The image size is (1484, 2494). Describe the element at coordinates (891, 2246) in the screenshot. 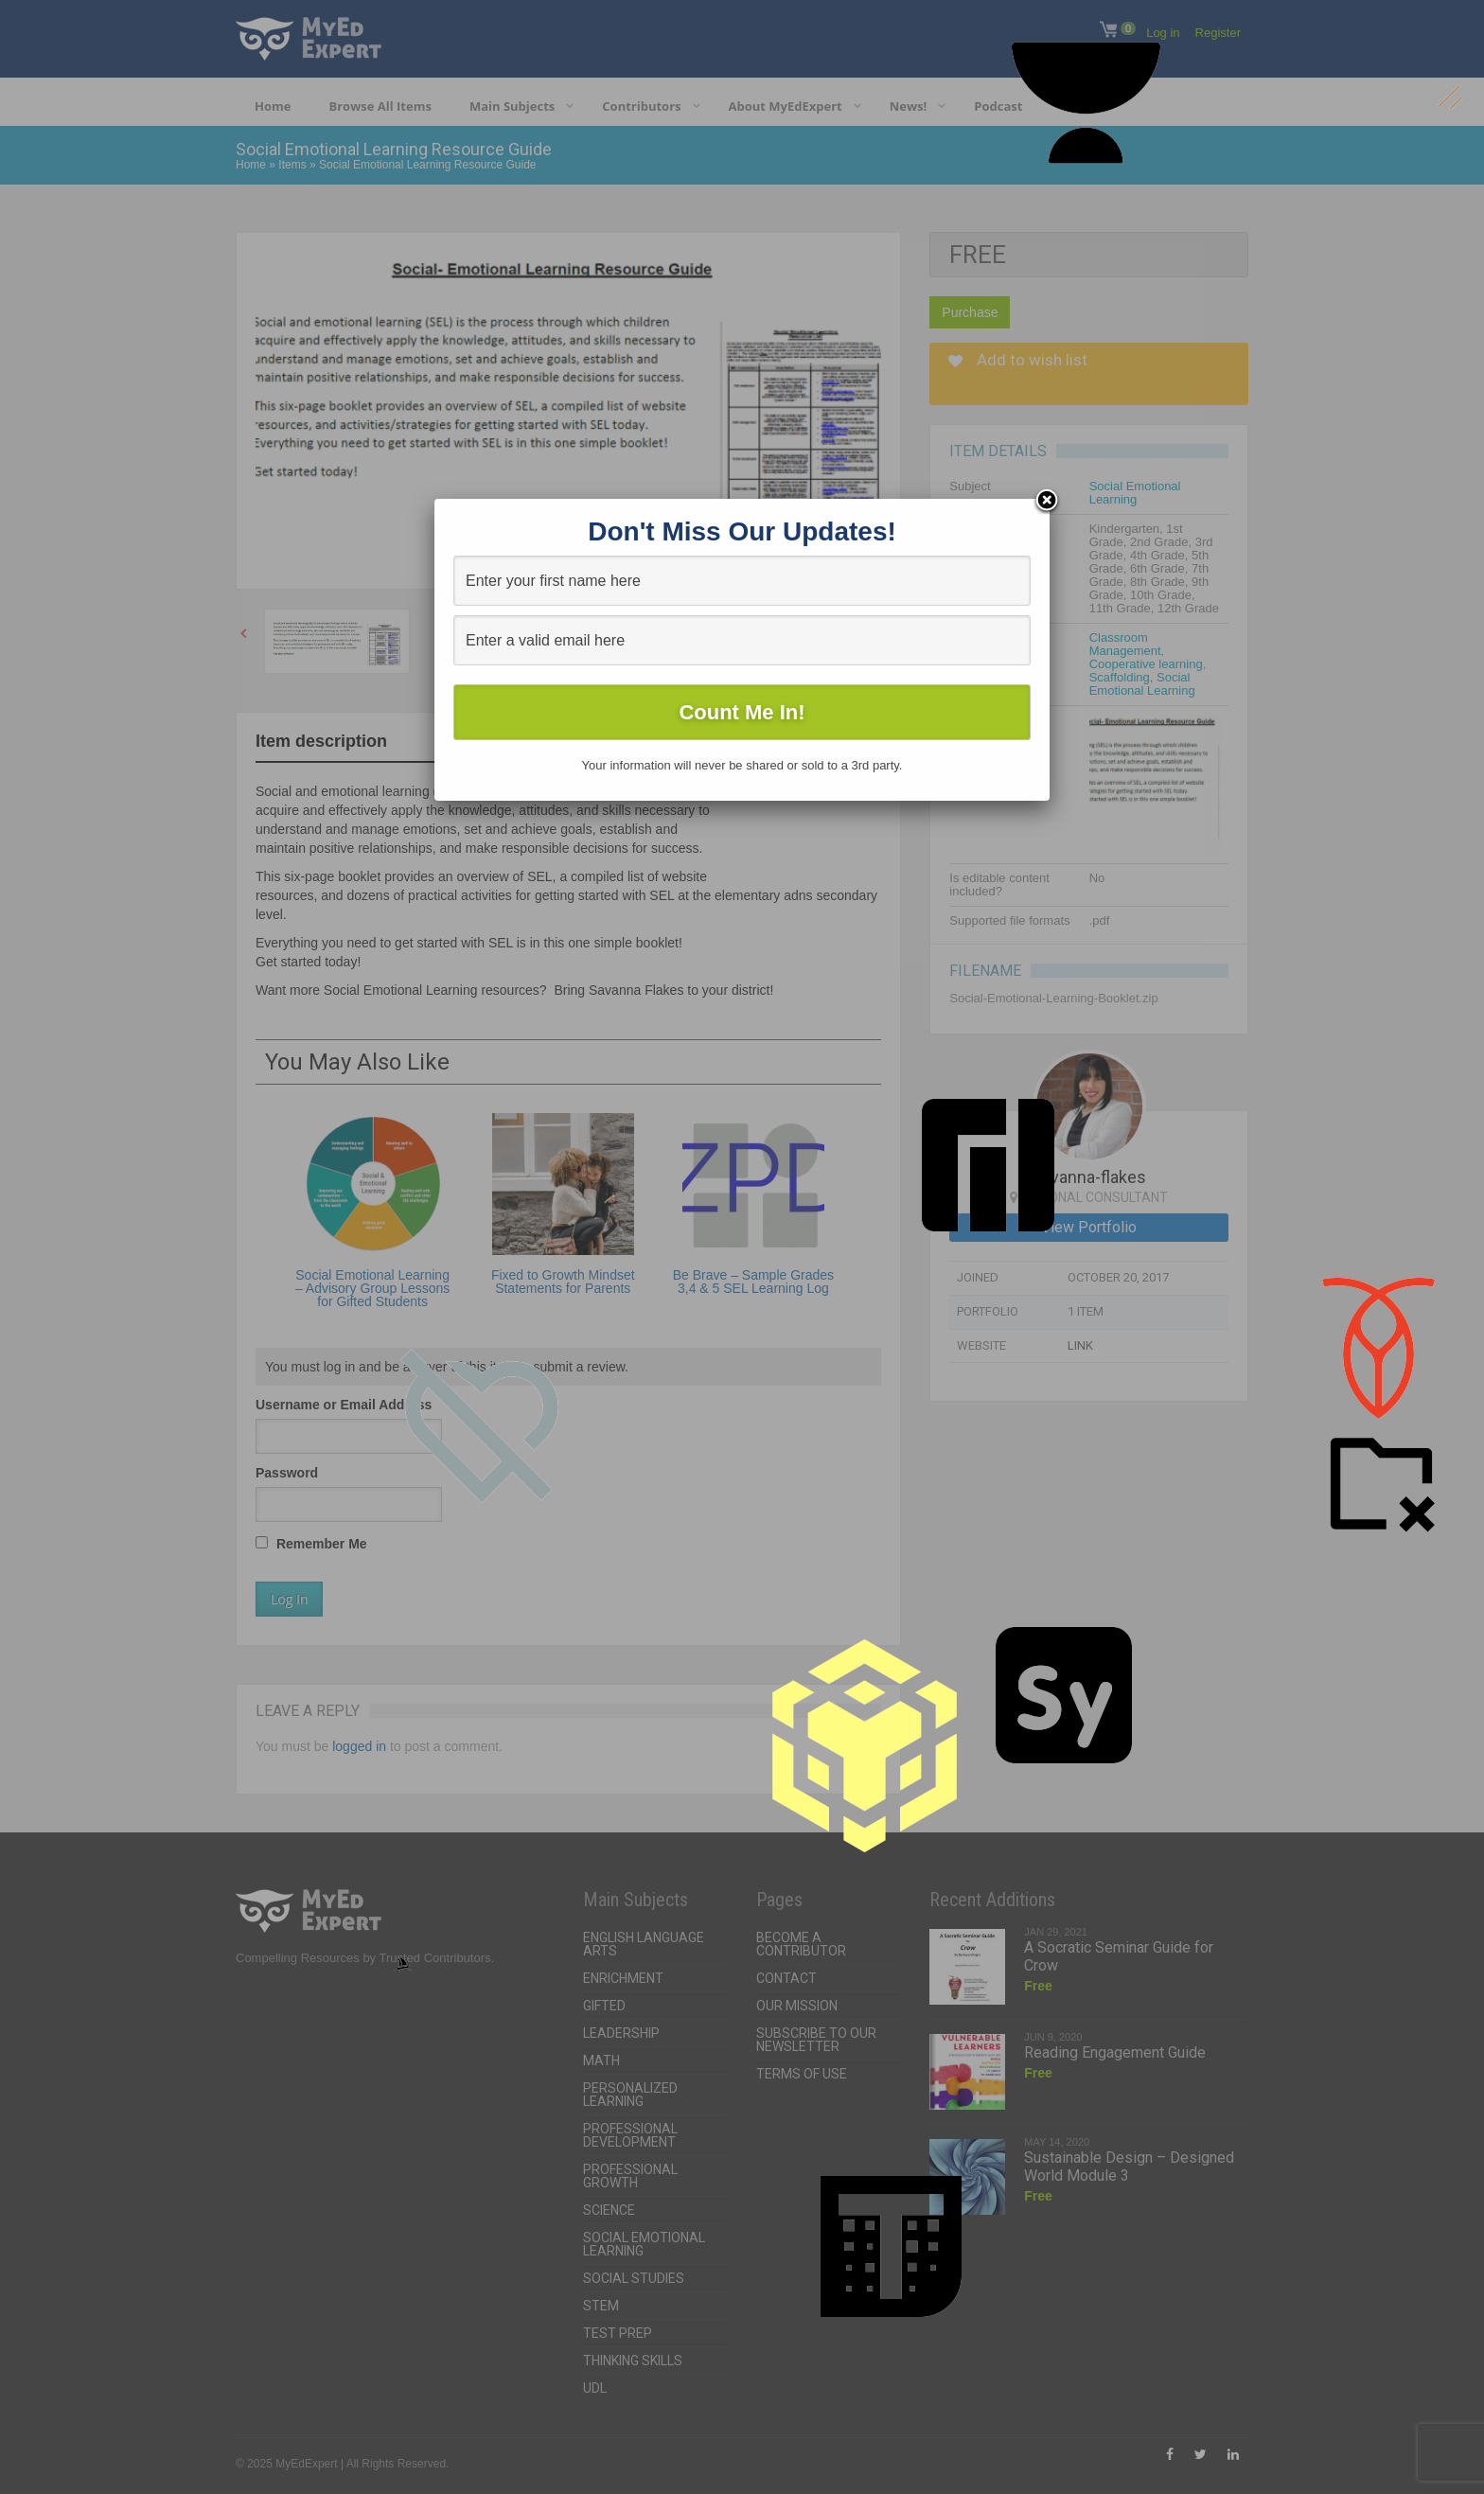

I see `visit the thanos project website or documentation` at that location.